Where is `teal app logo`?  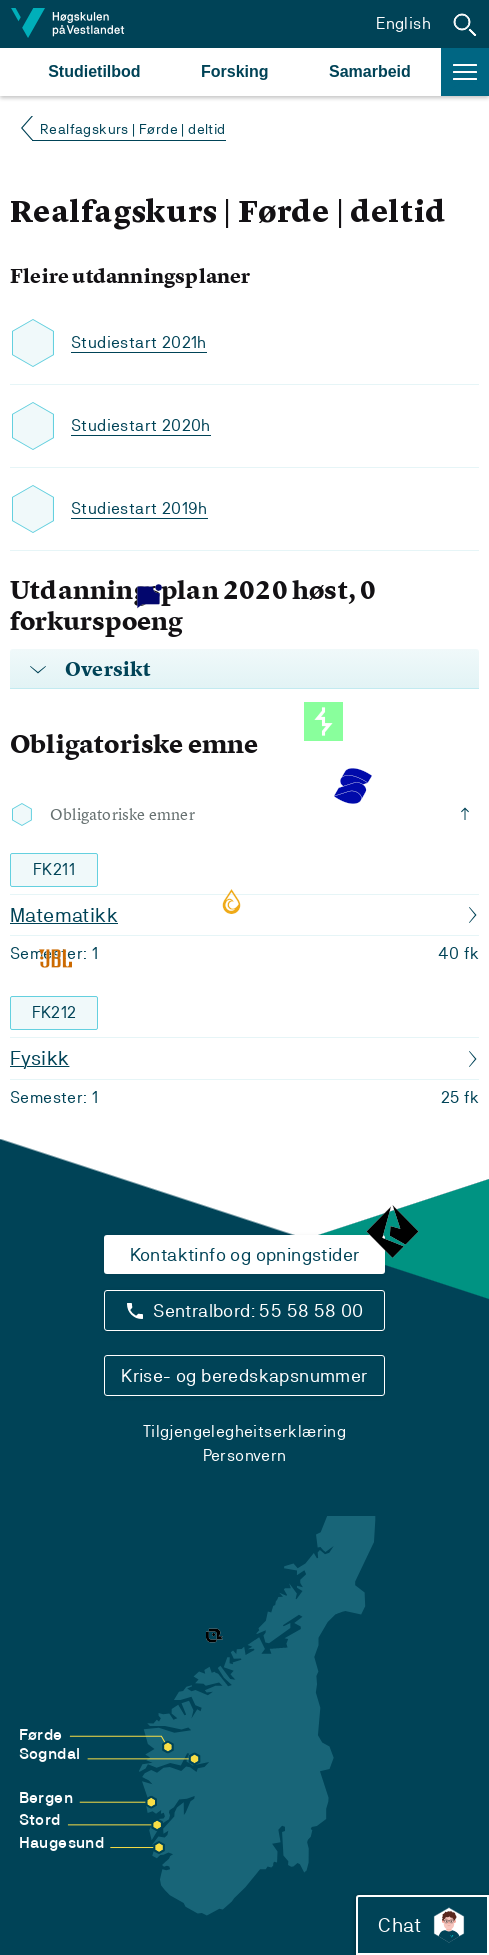
teal app logo is located at coordinates (214, 1635).